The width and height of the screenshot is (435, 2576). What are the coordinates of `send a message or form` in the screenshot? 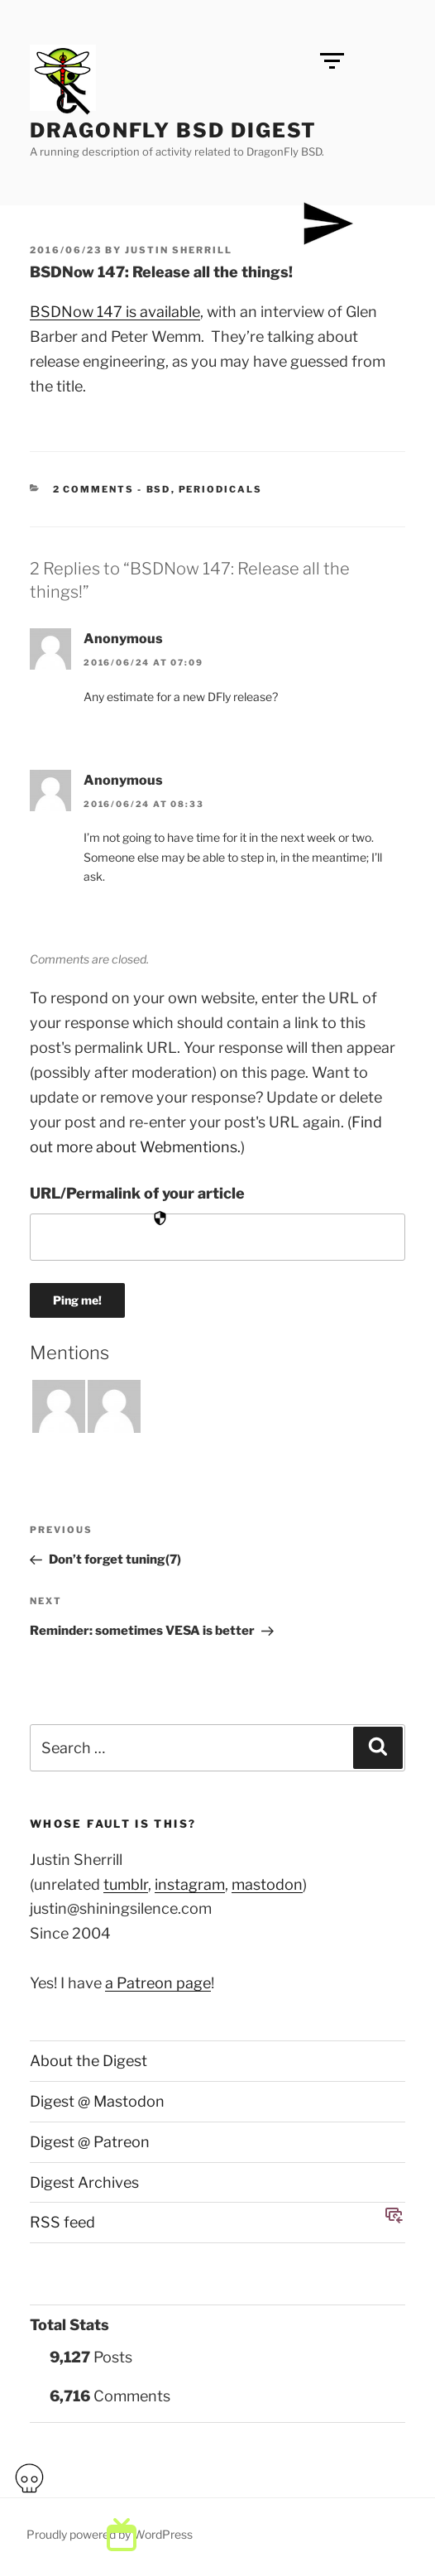 It's located at (327, 223).